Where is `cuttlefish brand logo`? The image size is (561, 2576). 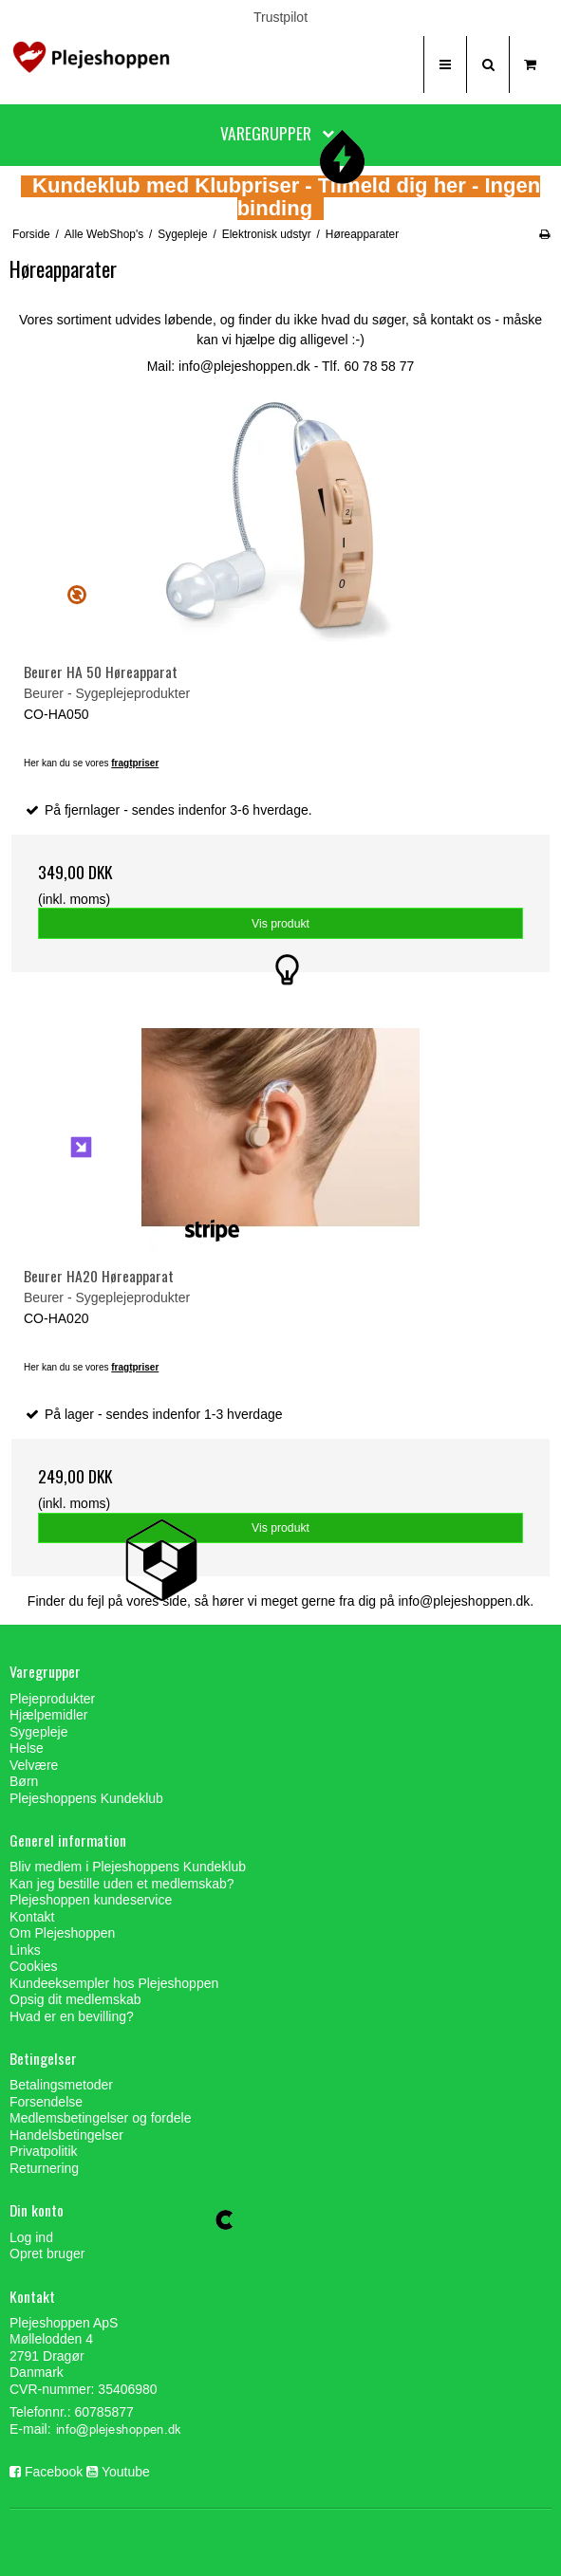 cuttlefish brand logo is located at coordinates (224, 2219).